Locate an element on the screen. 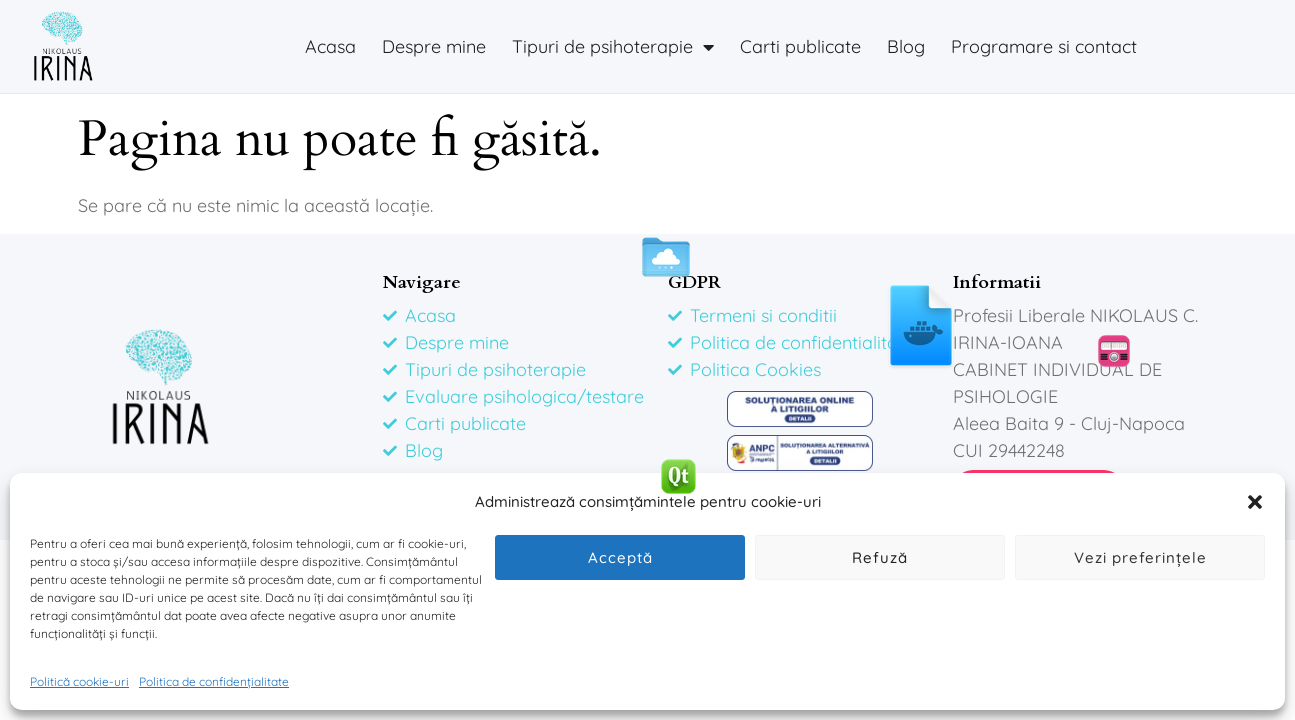 The image size is (1295, 720). open tuner radio streaming app is located at coordinates (1114, 351).